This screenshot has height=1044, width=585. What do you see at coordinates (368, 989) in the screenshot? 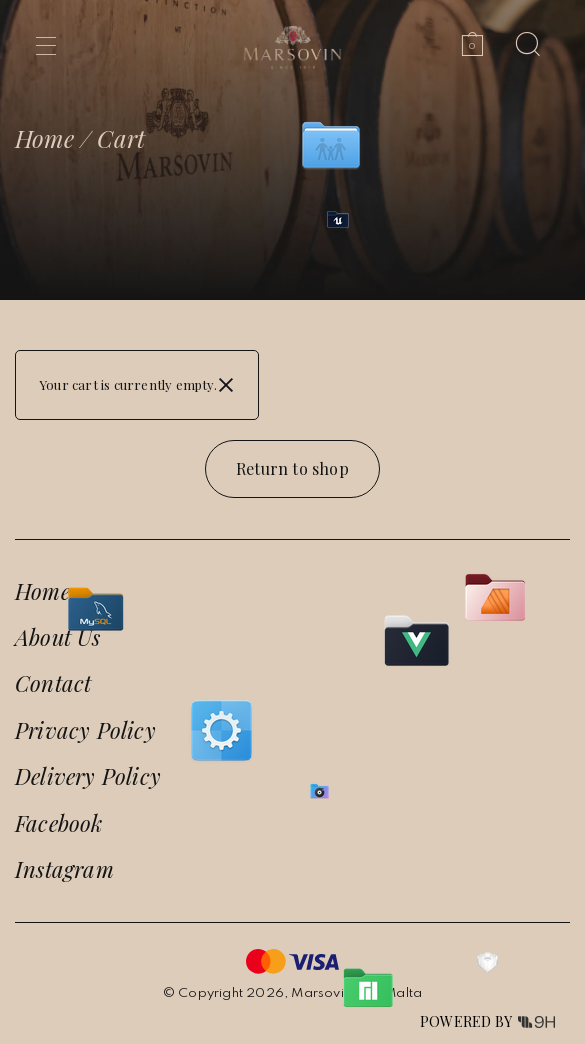
I see `open manjaro linux system folder` at bounding box center [368, 989].